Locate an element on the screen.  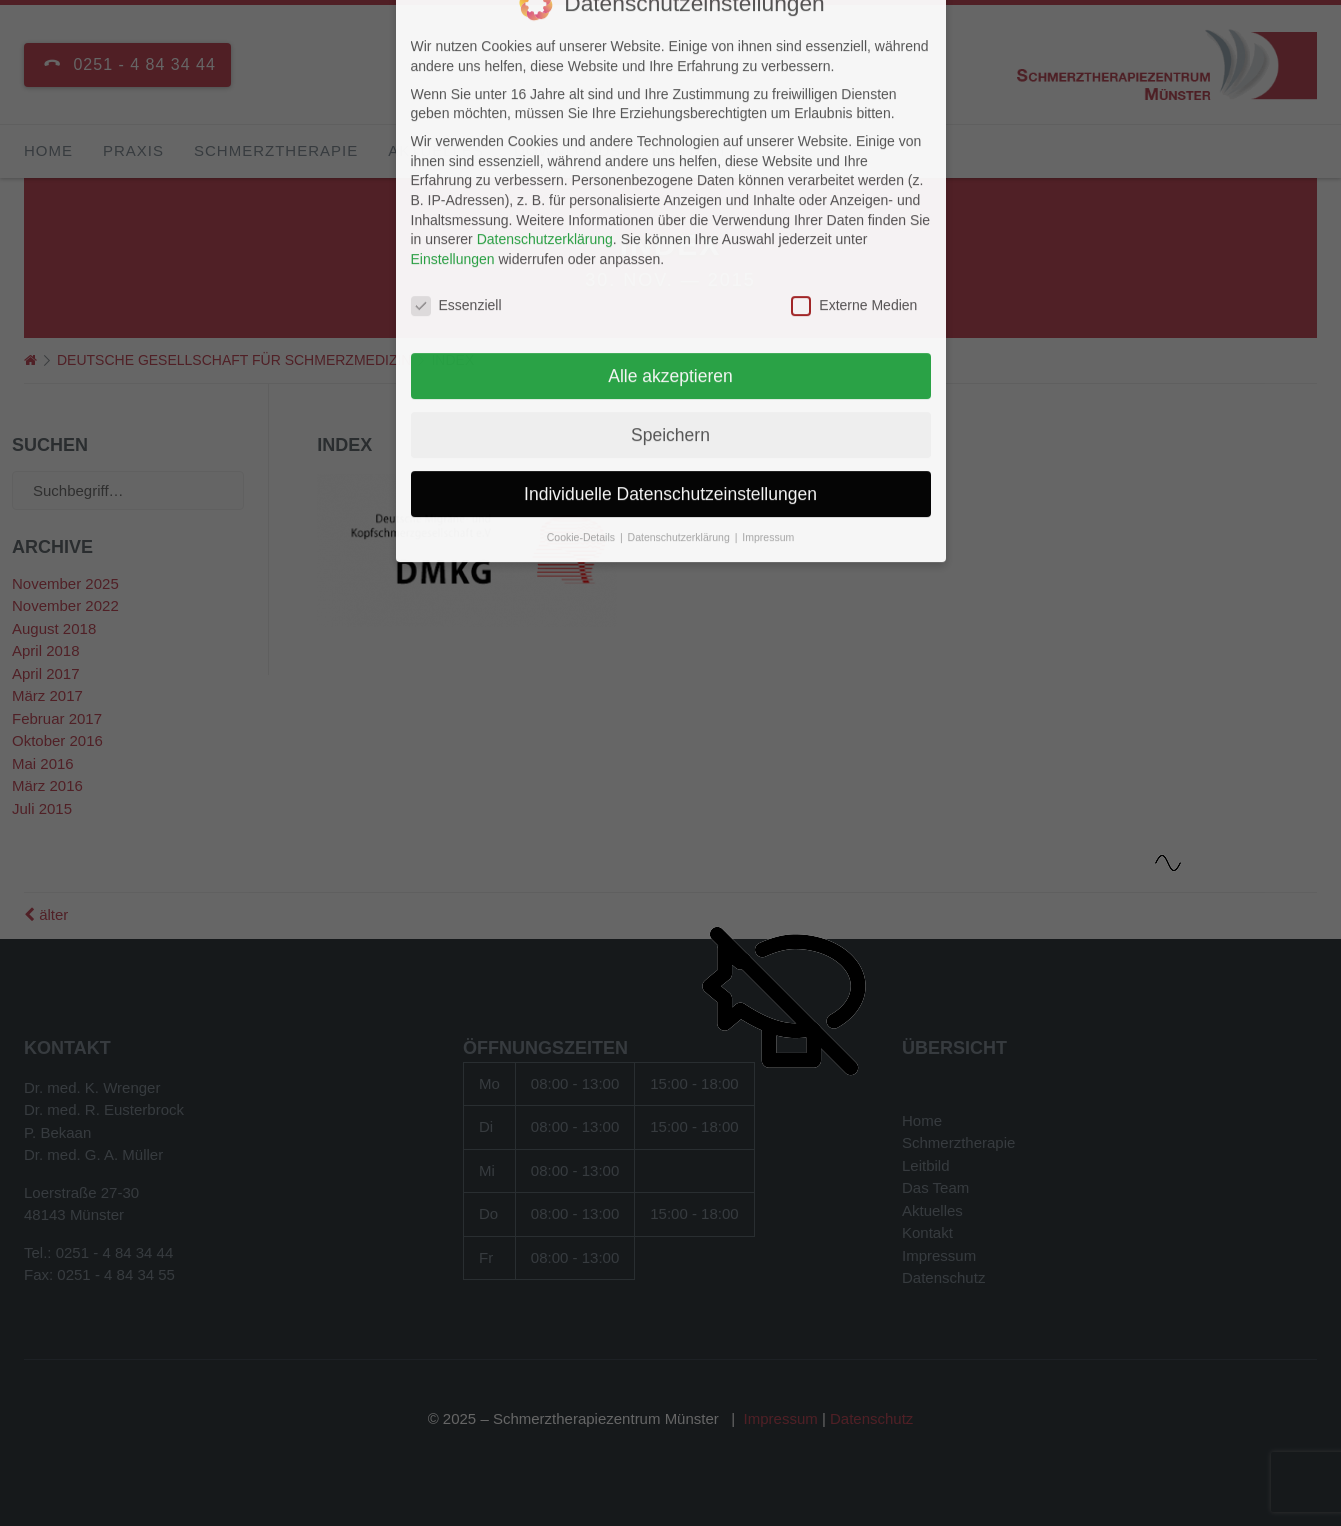
indicates audio or sound wave settings is located at coordinates (1168, 863).